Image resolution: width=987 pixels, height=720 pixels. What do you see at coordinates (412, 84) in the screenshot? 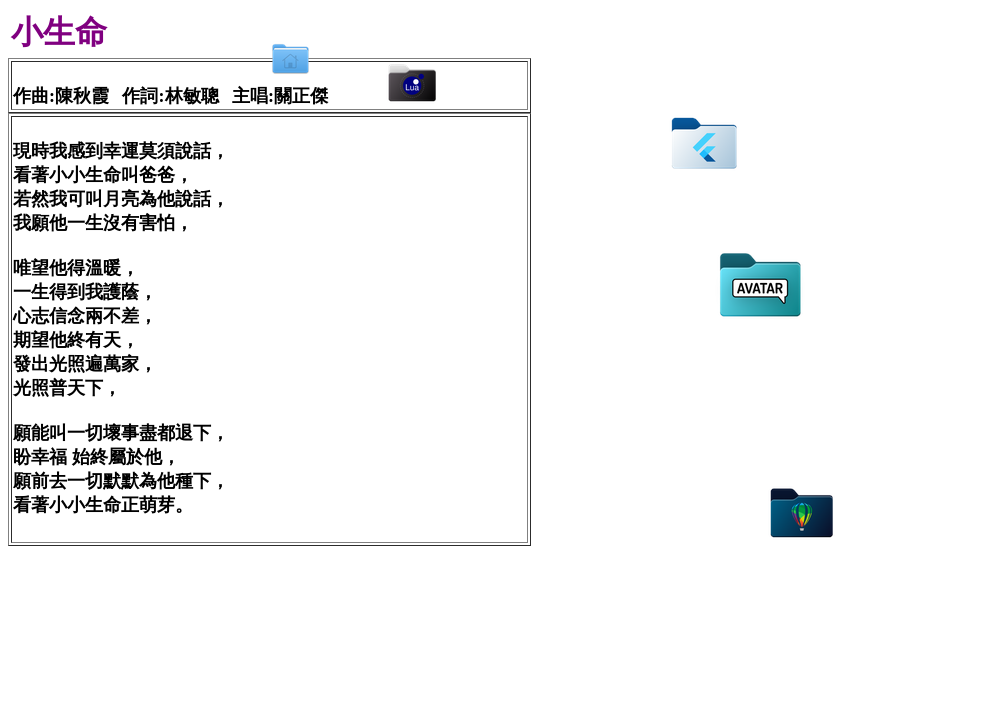
I see `folder containing lua scripts or projects` at bounding box center [412, 84].